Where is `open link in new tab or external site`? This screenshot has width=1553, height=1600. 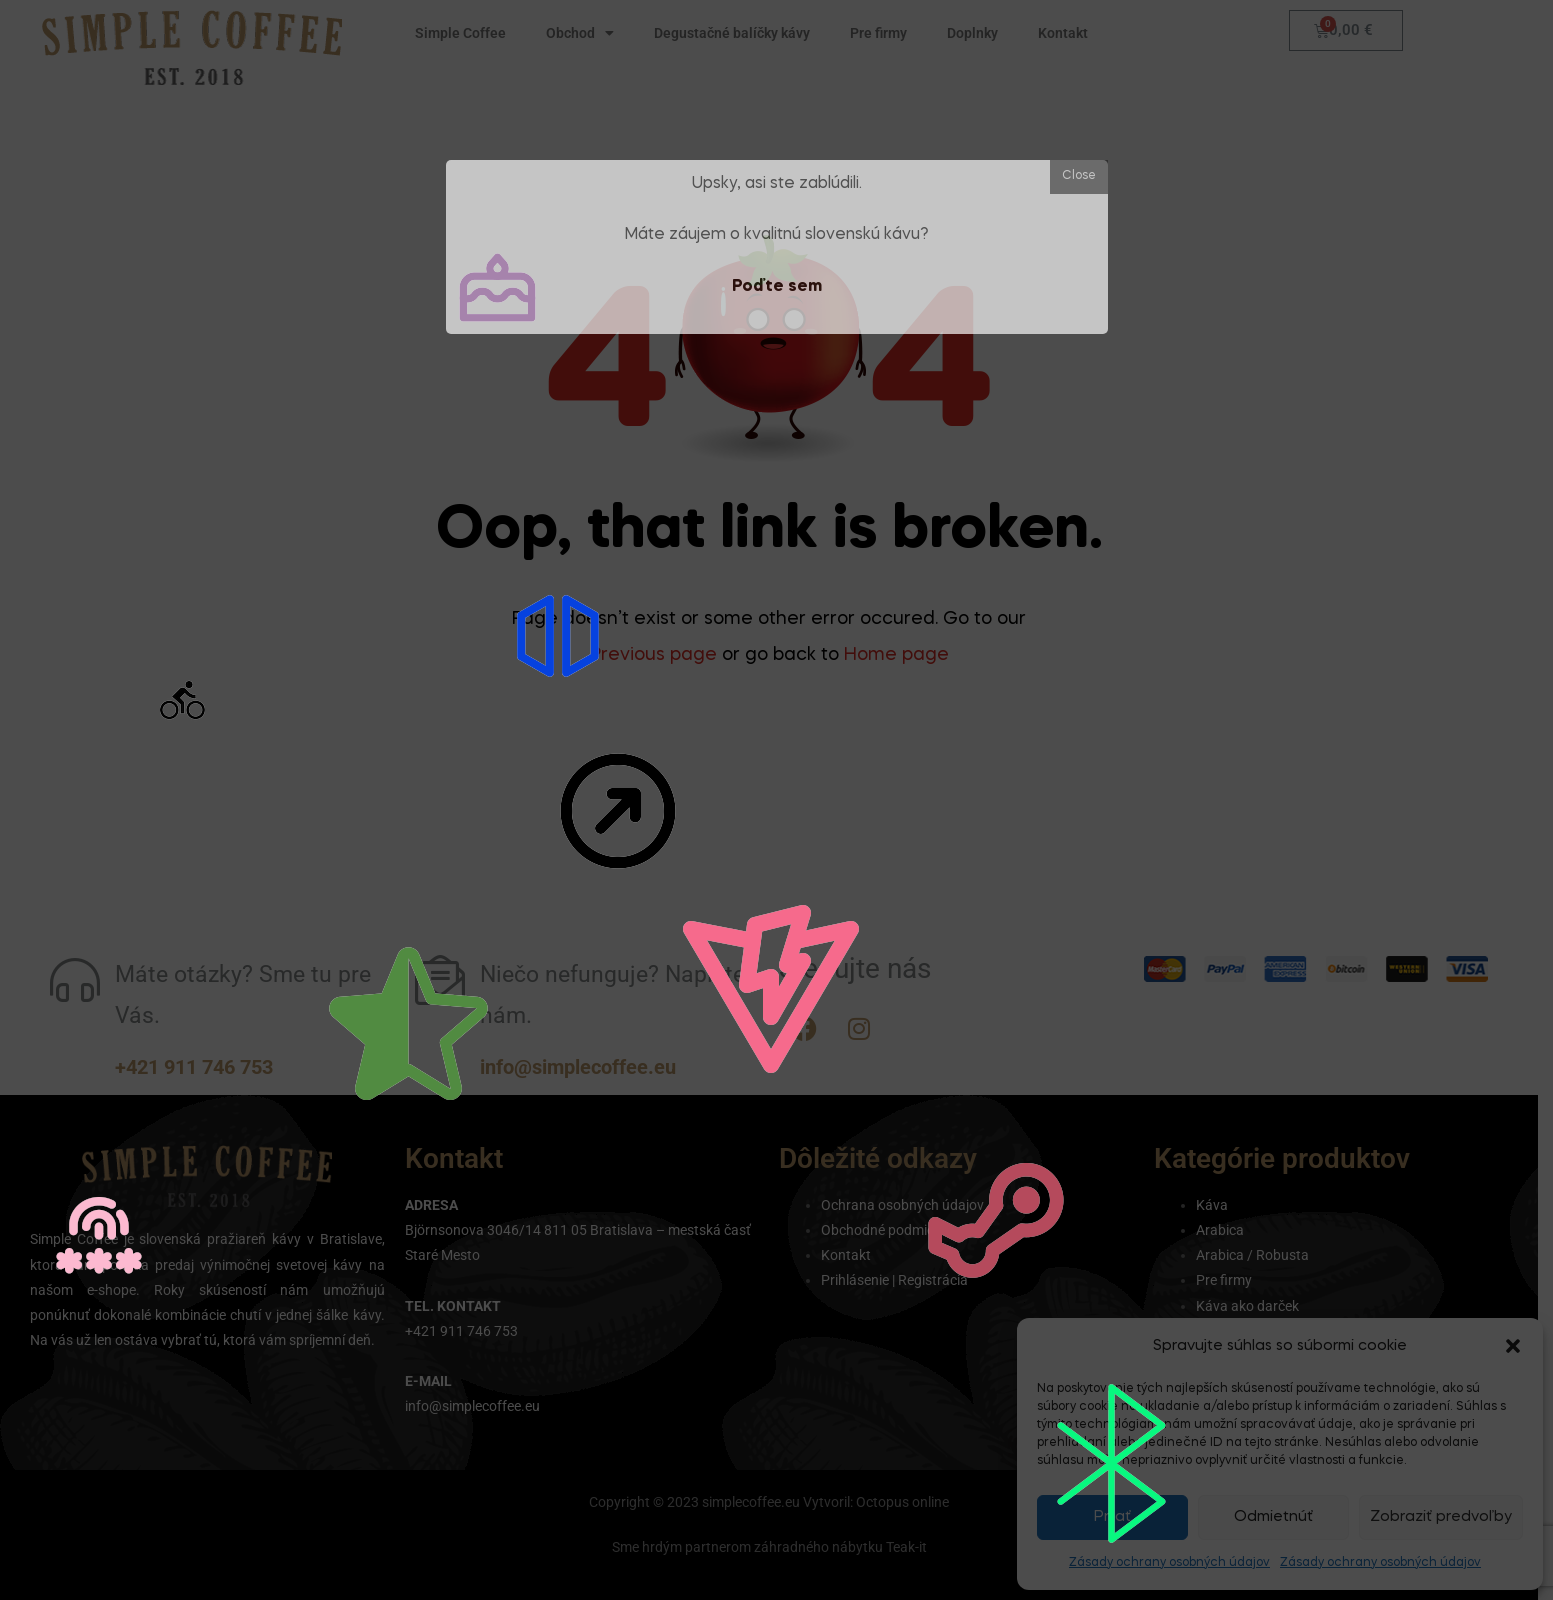 open link in new tab or external site is located at coordinates (618, 811).